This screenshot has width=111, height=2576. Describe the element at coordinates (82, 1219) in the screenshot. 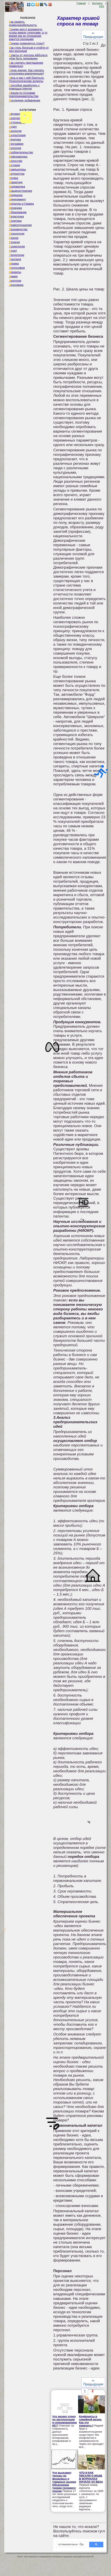

I see `indicates approximate or similar value` at that location.